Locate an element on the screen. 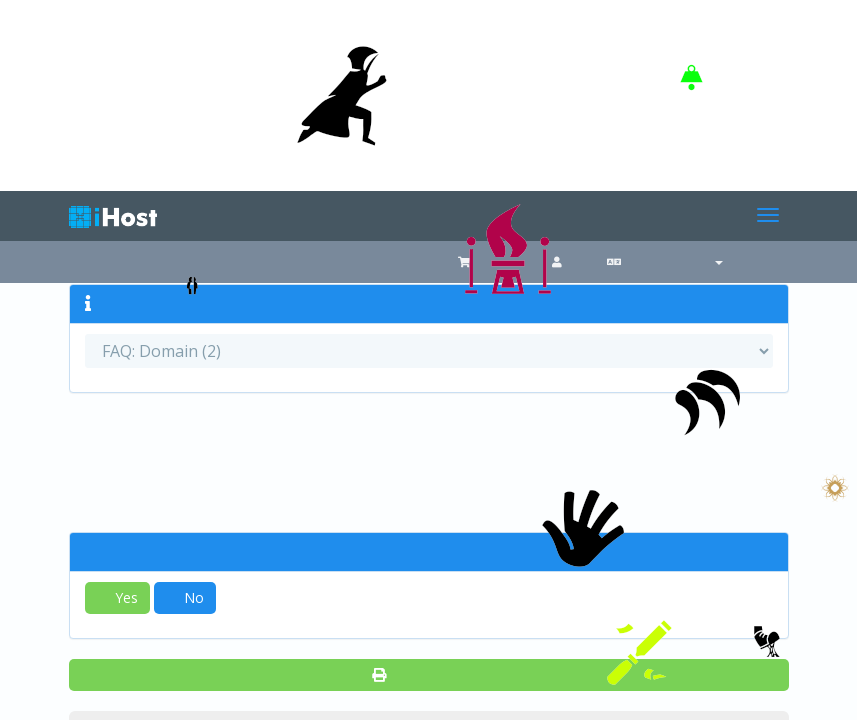  indicates a crushing or weight-based attack in a game is located at coordinates (691, 77).